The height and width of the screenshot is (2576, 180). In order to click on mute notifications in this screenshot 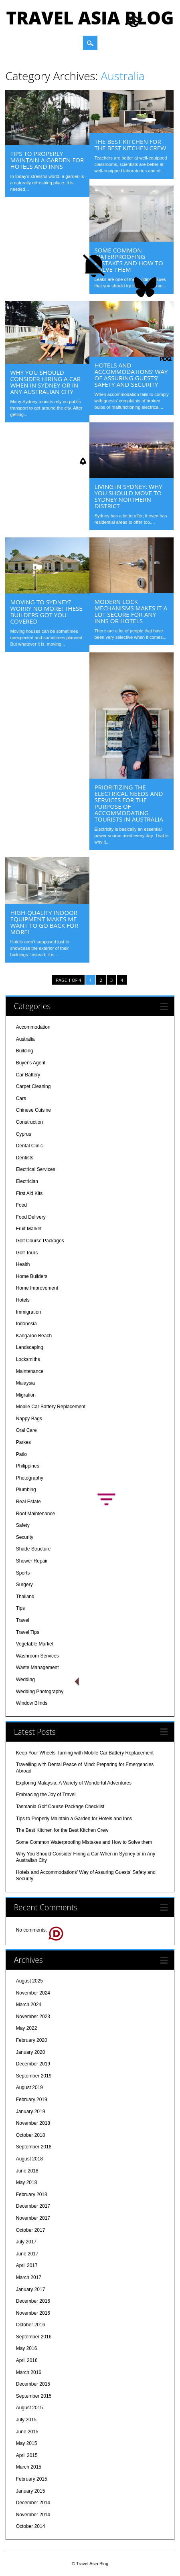, I will do `click(94, 265)`.